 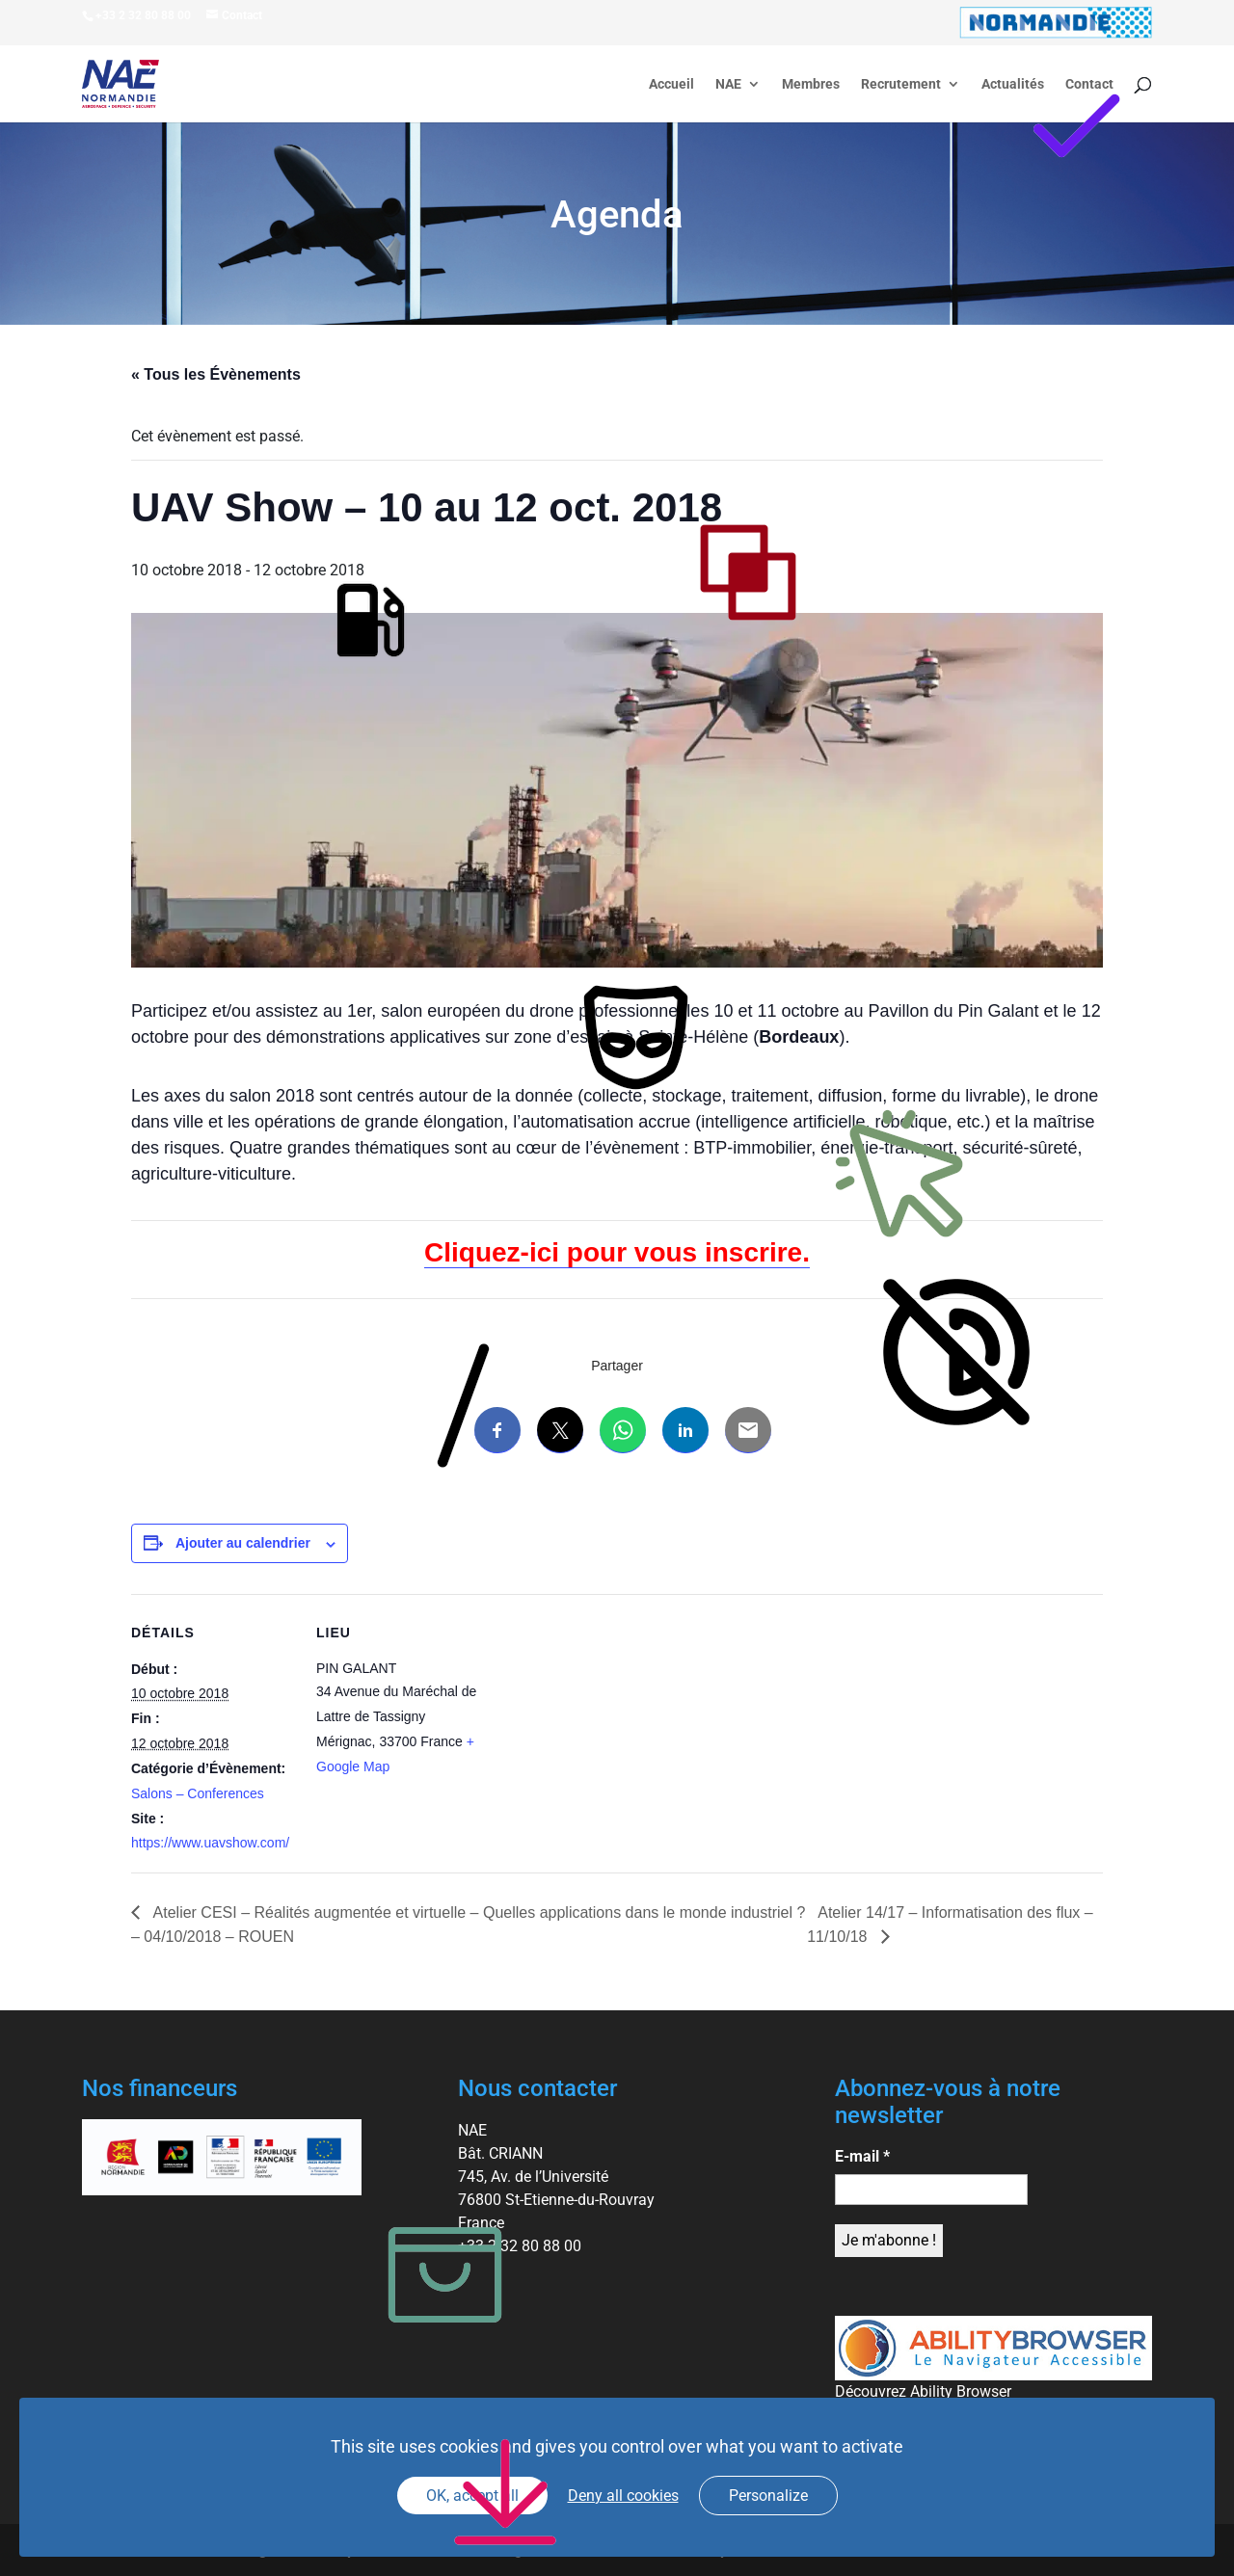 What do you see at coordinates (444, 2274) in the screenshot?
I see `view your shopping bag` at bounding box center [444, 2274].